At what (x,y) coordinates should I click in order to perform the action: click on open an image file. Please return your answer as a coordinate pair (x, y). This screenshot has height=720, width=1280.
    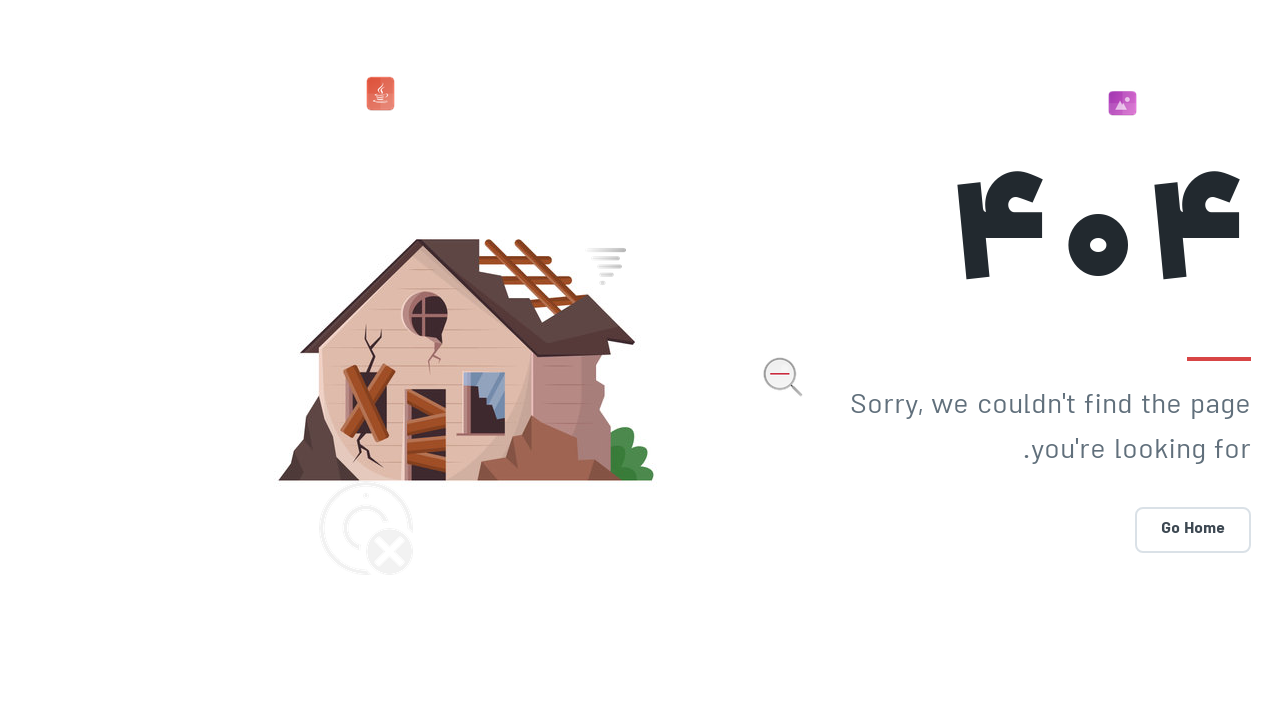
    Looking at the image, I should click on (1122, 102).